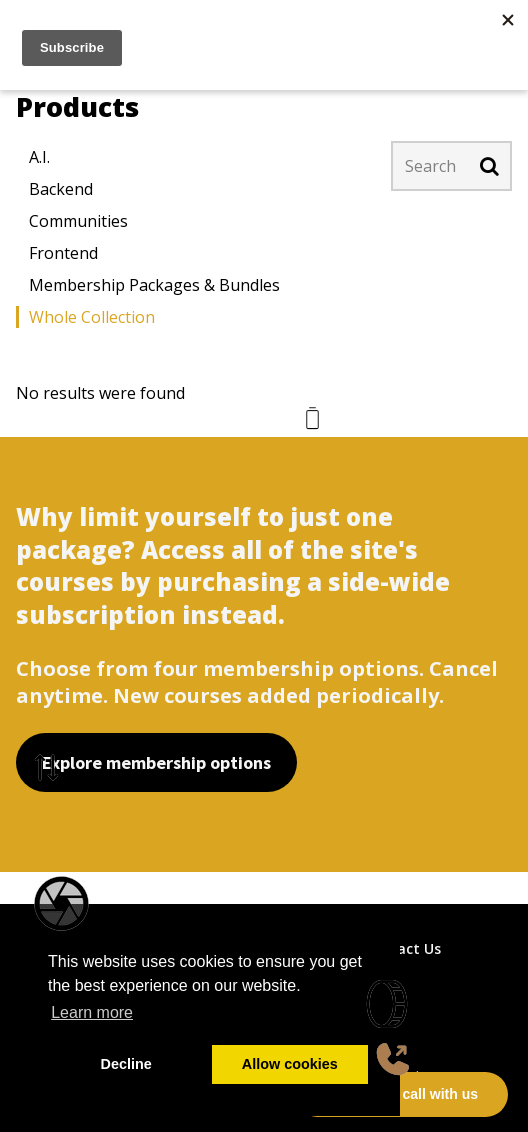 The image size is (528, 1132). What do you see at coordinates (393, 1058) in the screenshot?
I see `make an outgoing call` at bounding box center [393, 1058].